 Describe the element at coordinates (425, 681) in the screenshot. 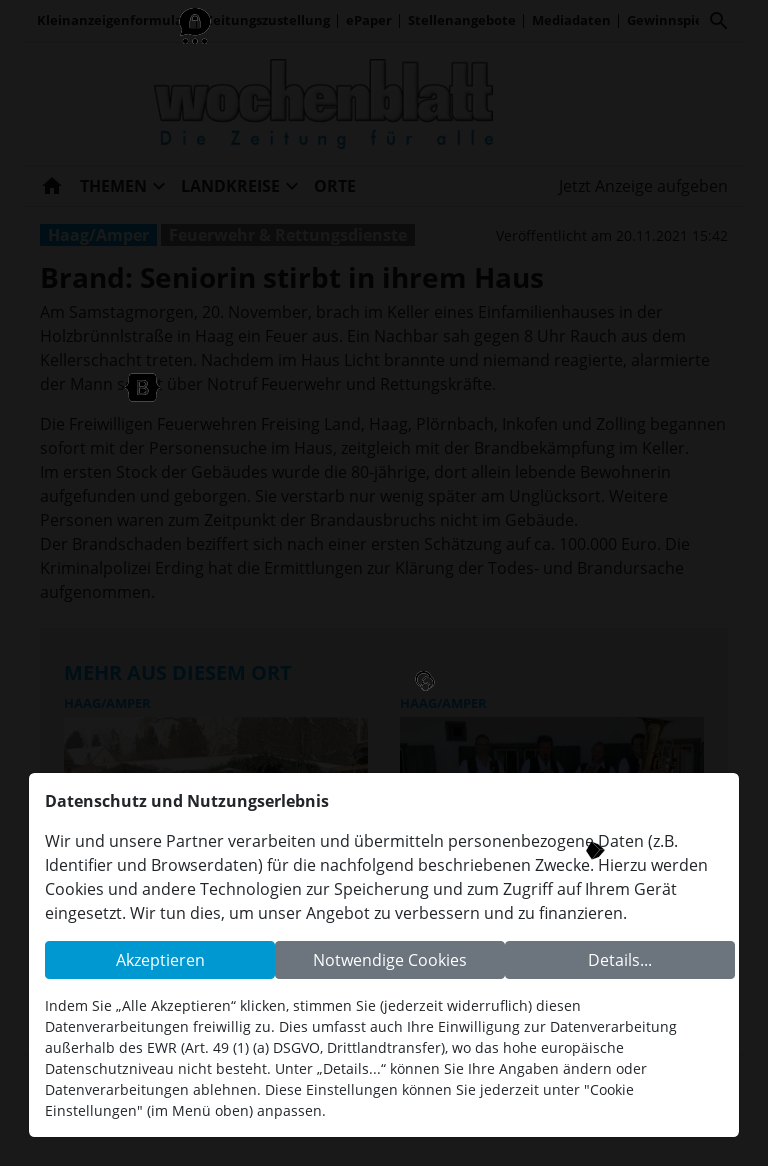

I see `OCLC company logo` at that location.